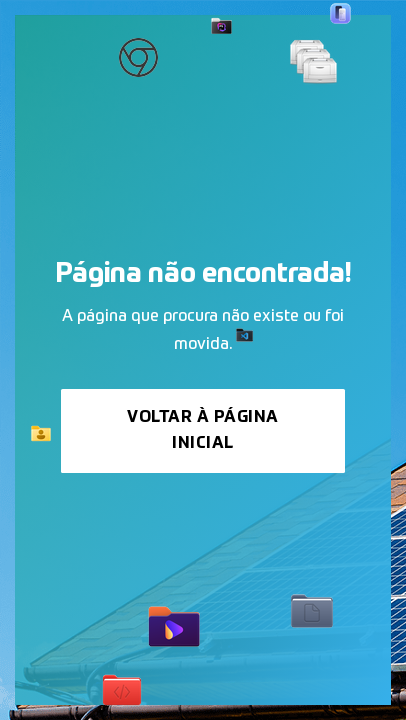 The image size is (406, 720). What do you see at coordinates (340, 13) in the screenshot?
I see `open kde connect preferences` at bounding box center [340, 13].